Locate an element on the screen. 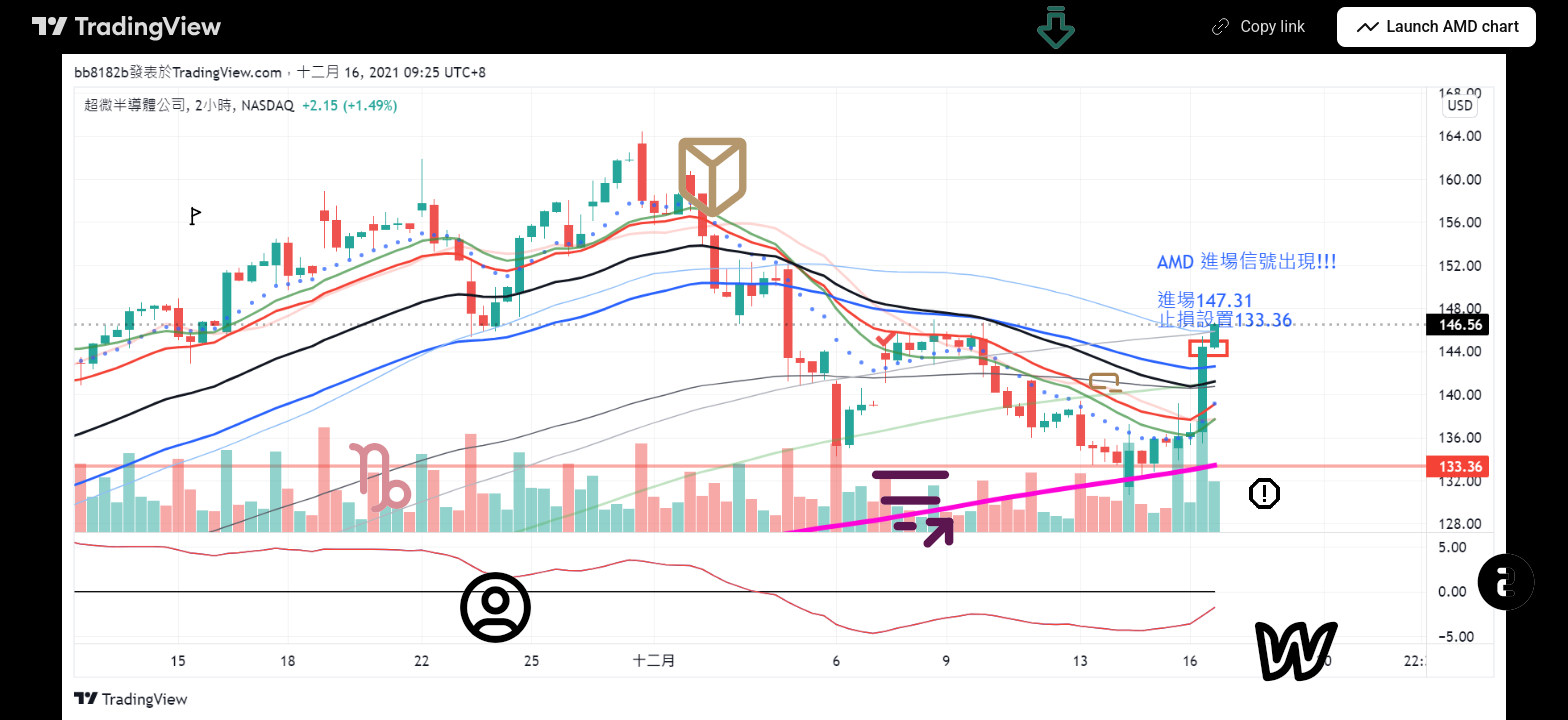 Image resolution: width=1568 pixels, height=720 pixels. capricorn zodiac sign symbol is located at coordinates (382, 476).